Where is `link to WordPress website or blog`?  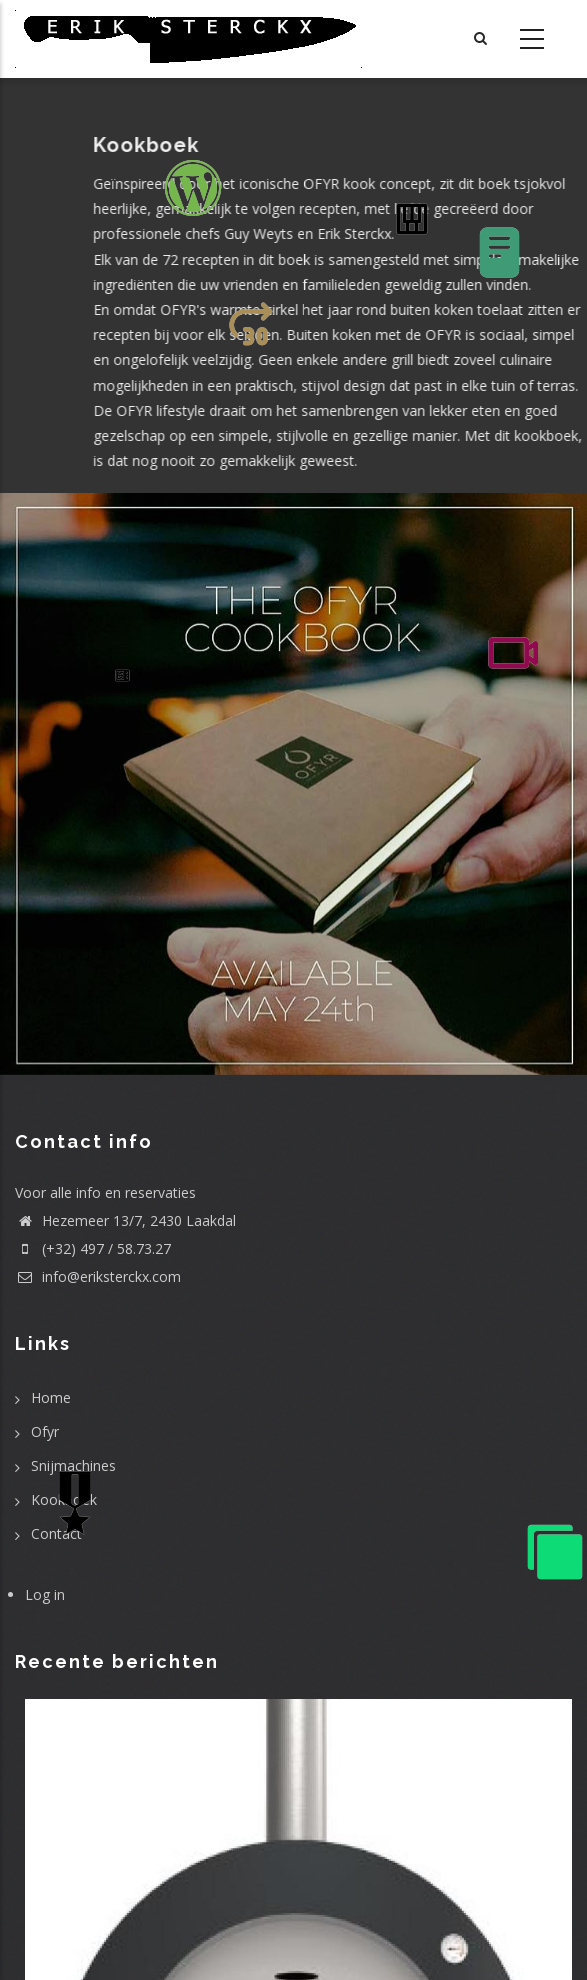 link to WordPress website or blog is located at coordinates (193, 188).